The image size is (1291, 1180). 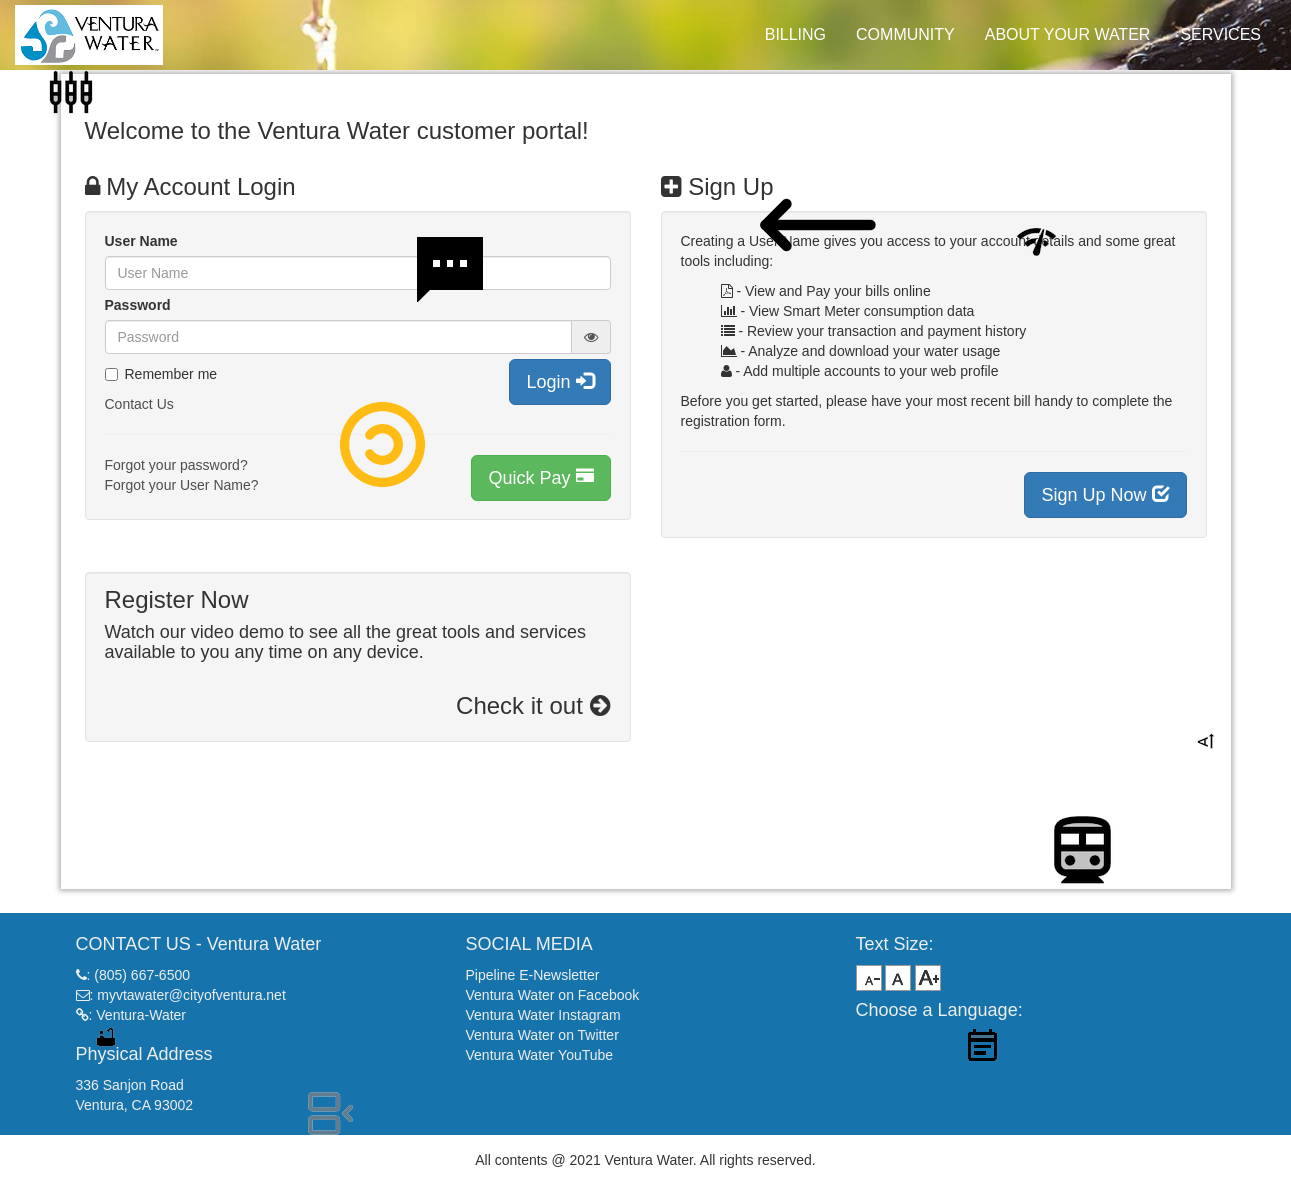 What do you see at coordinates (450, 270) in the screenshot?
I see `open text messaging app` at bounding box center [450, 270].